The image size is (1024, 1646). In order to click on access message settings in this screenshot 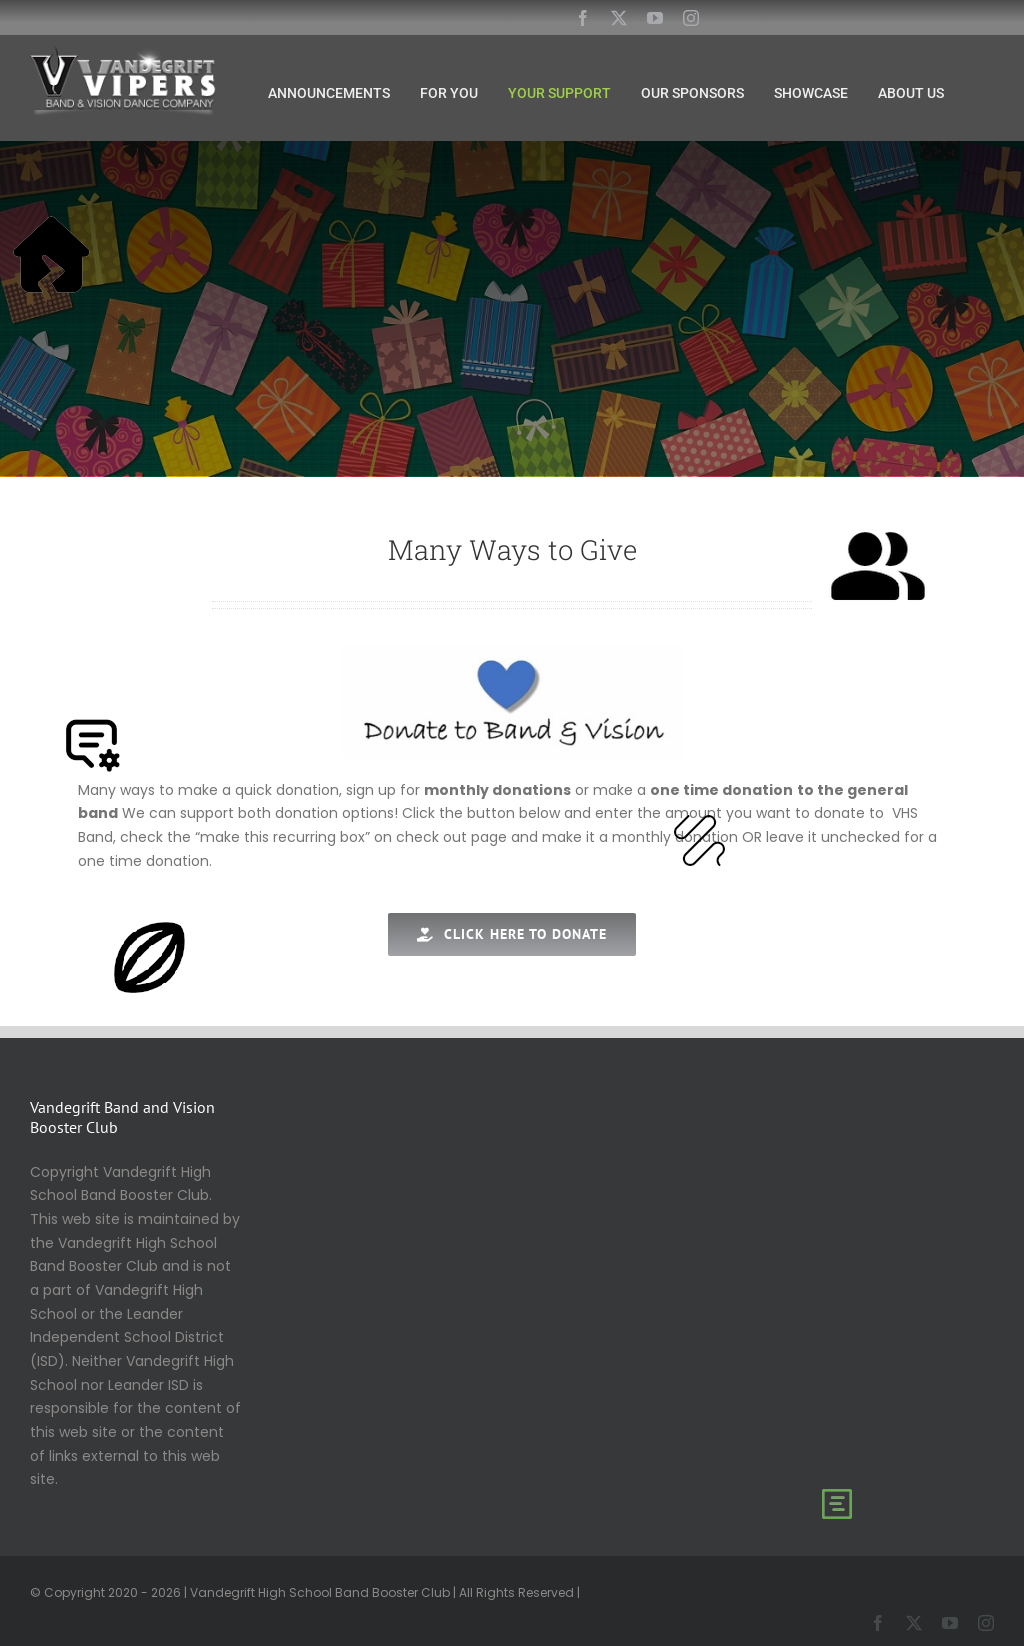, I will do `click(91, 742)`.